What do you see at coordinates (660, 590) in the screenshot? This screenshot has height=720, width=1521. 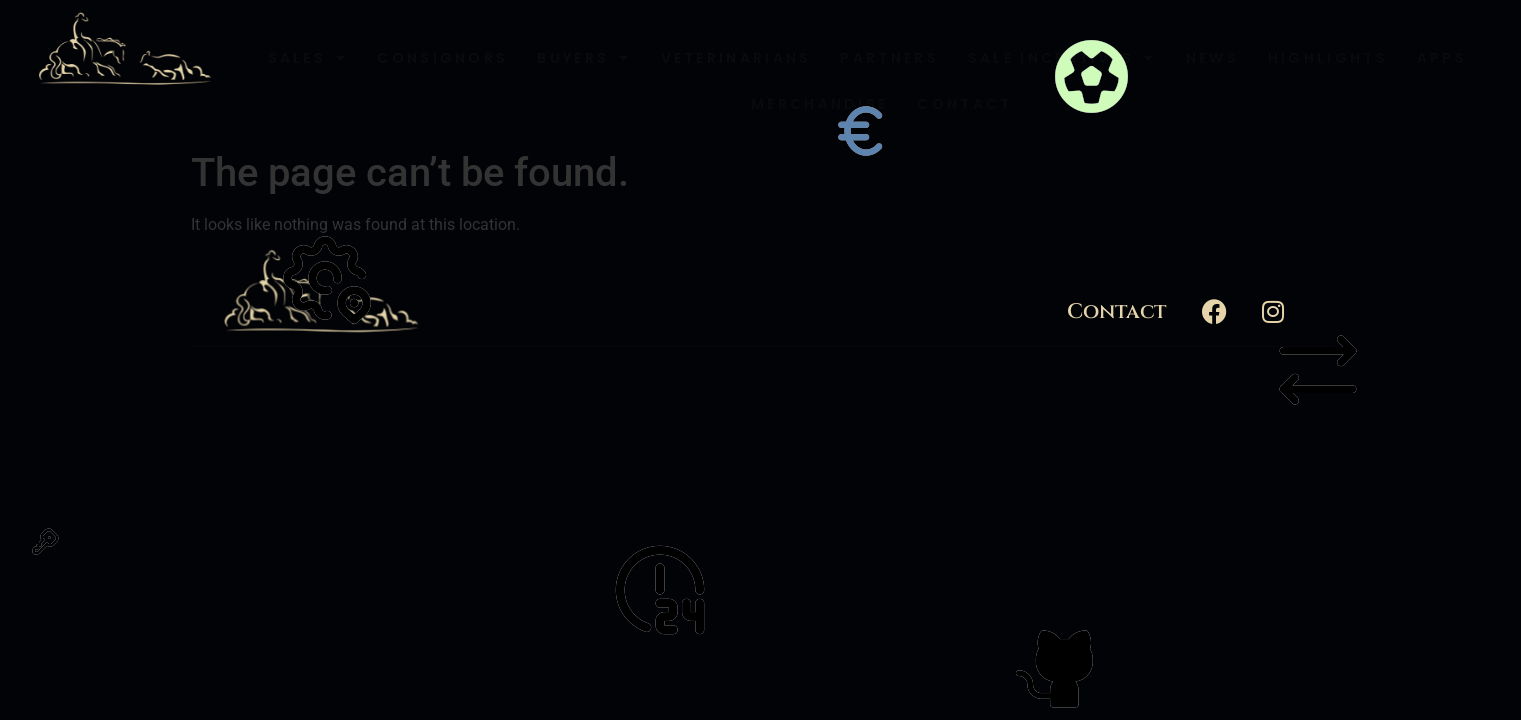 I see `indicates 24-hour availability or service` at bounding box center [660, 590].